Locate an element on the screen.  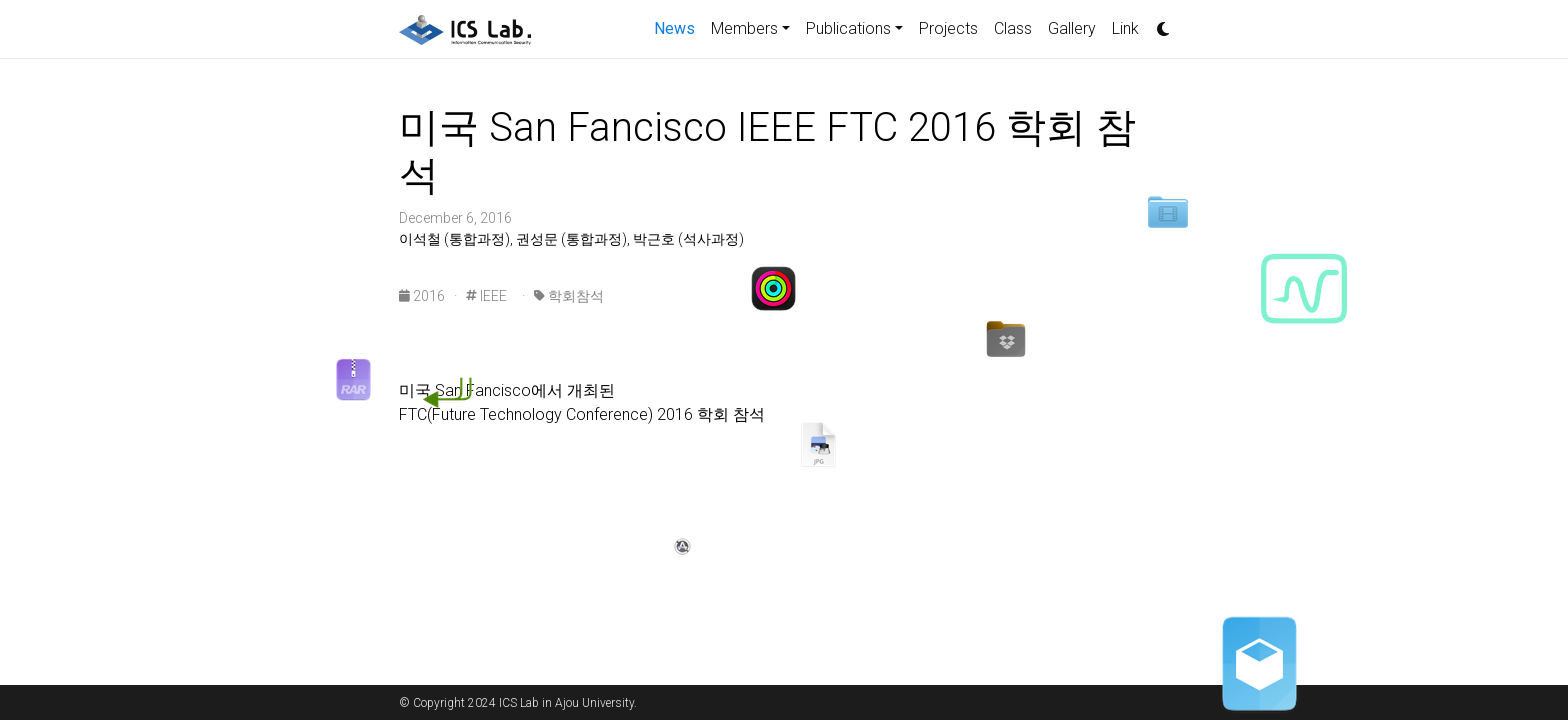
reply to all recipients in an email thread is located at coordinates (446, 392).